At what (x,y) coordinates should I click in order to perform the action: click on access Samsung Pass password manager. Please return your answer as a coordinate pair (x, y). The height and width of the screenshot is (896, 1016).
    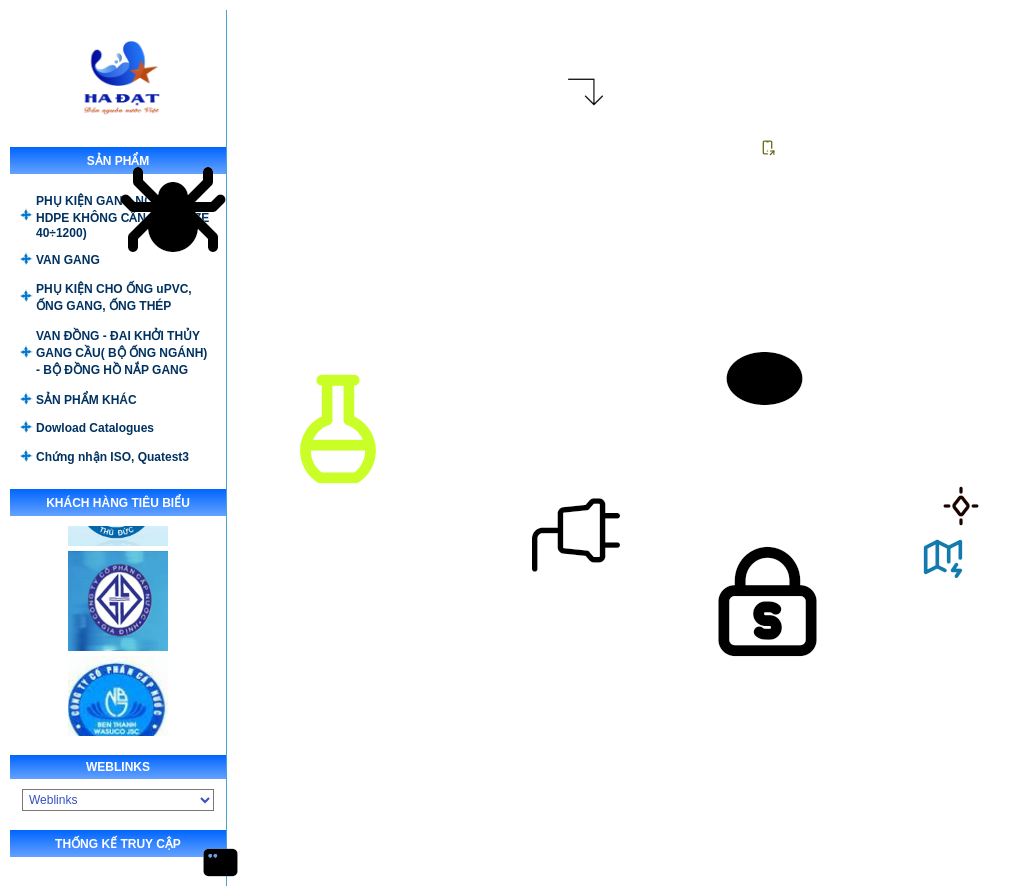
    Looking at the image, I should click on (767, 601).